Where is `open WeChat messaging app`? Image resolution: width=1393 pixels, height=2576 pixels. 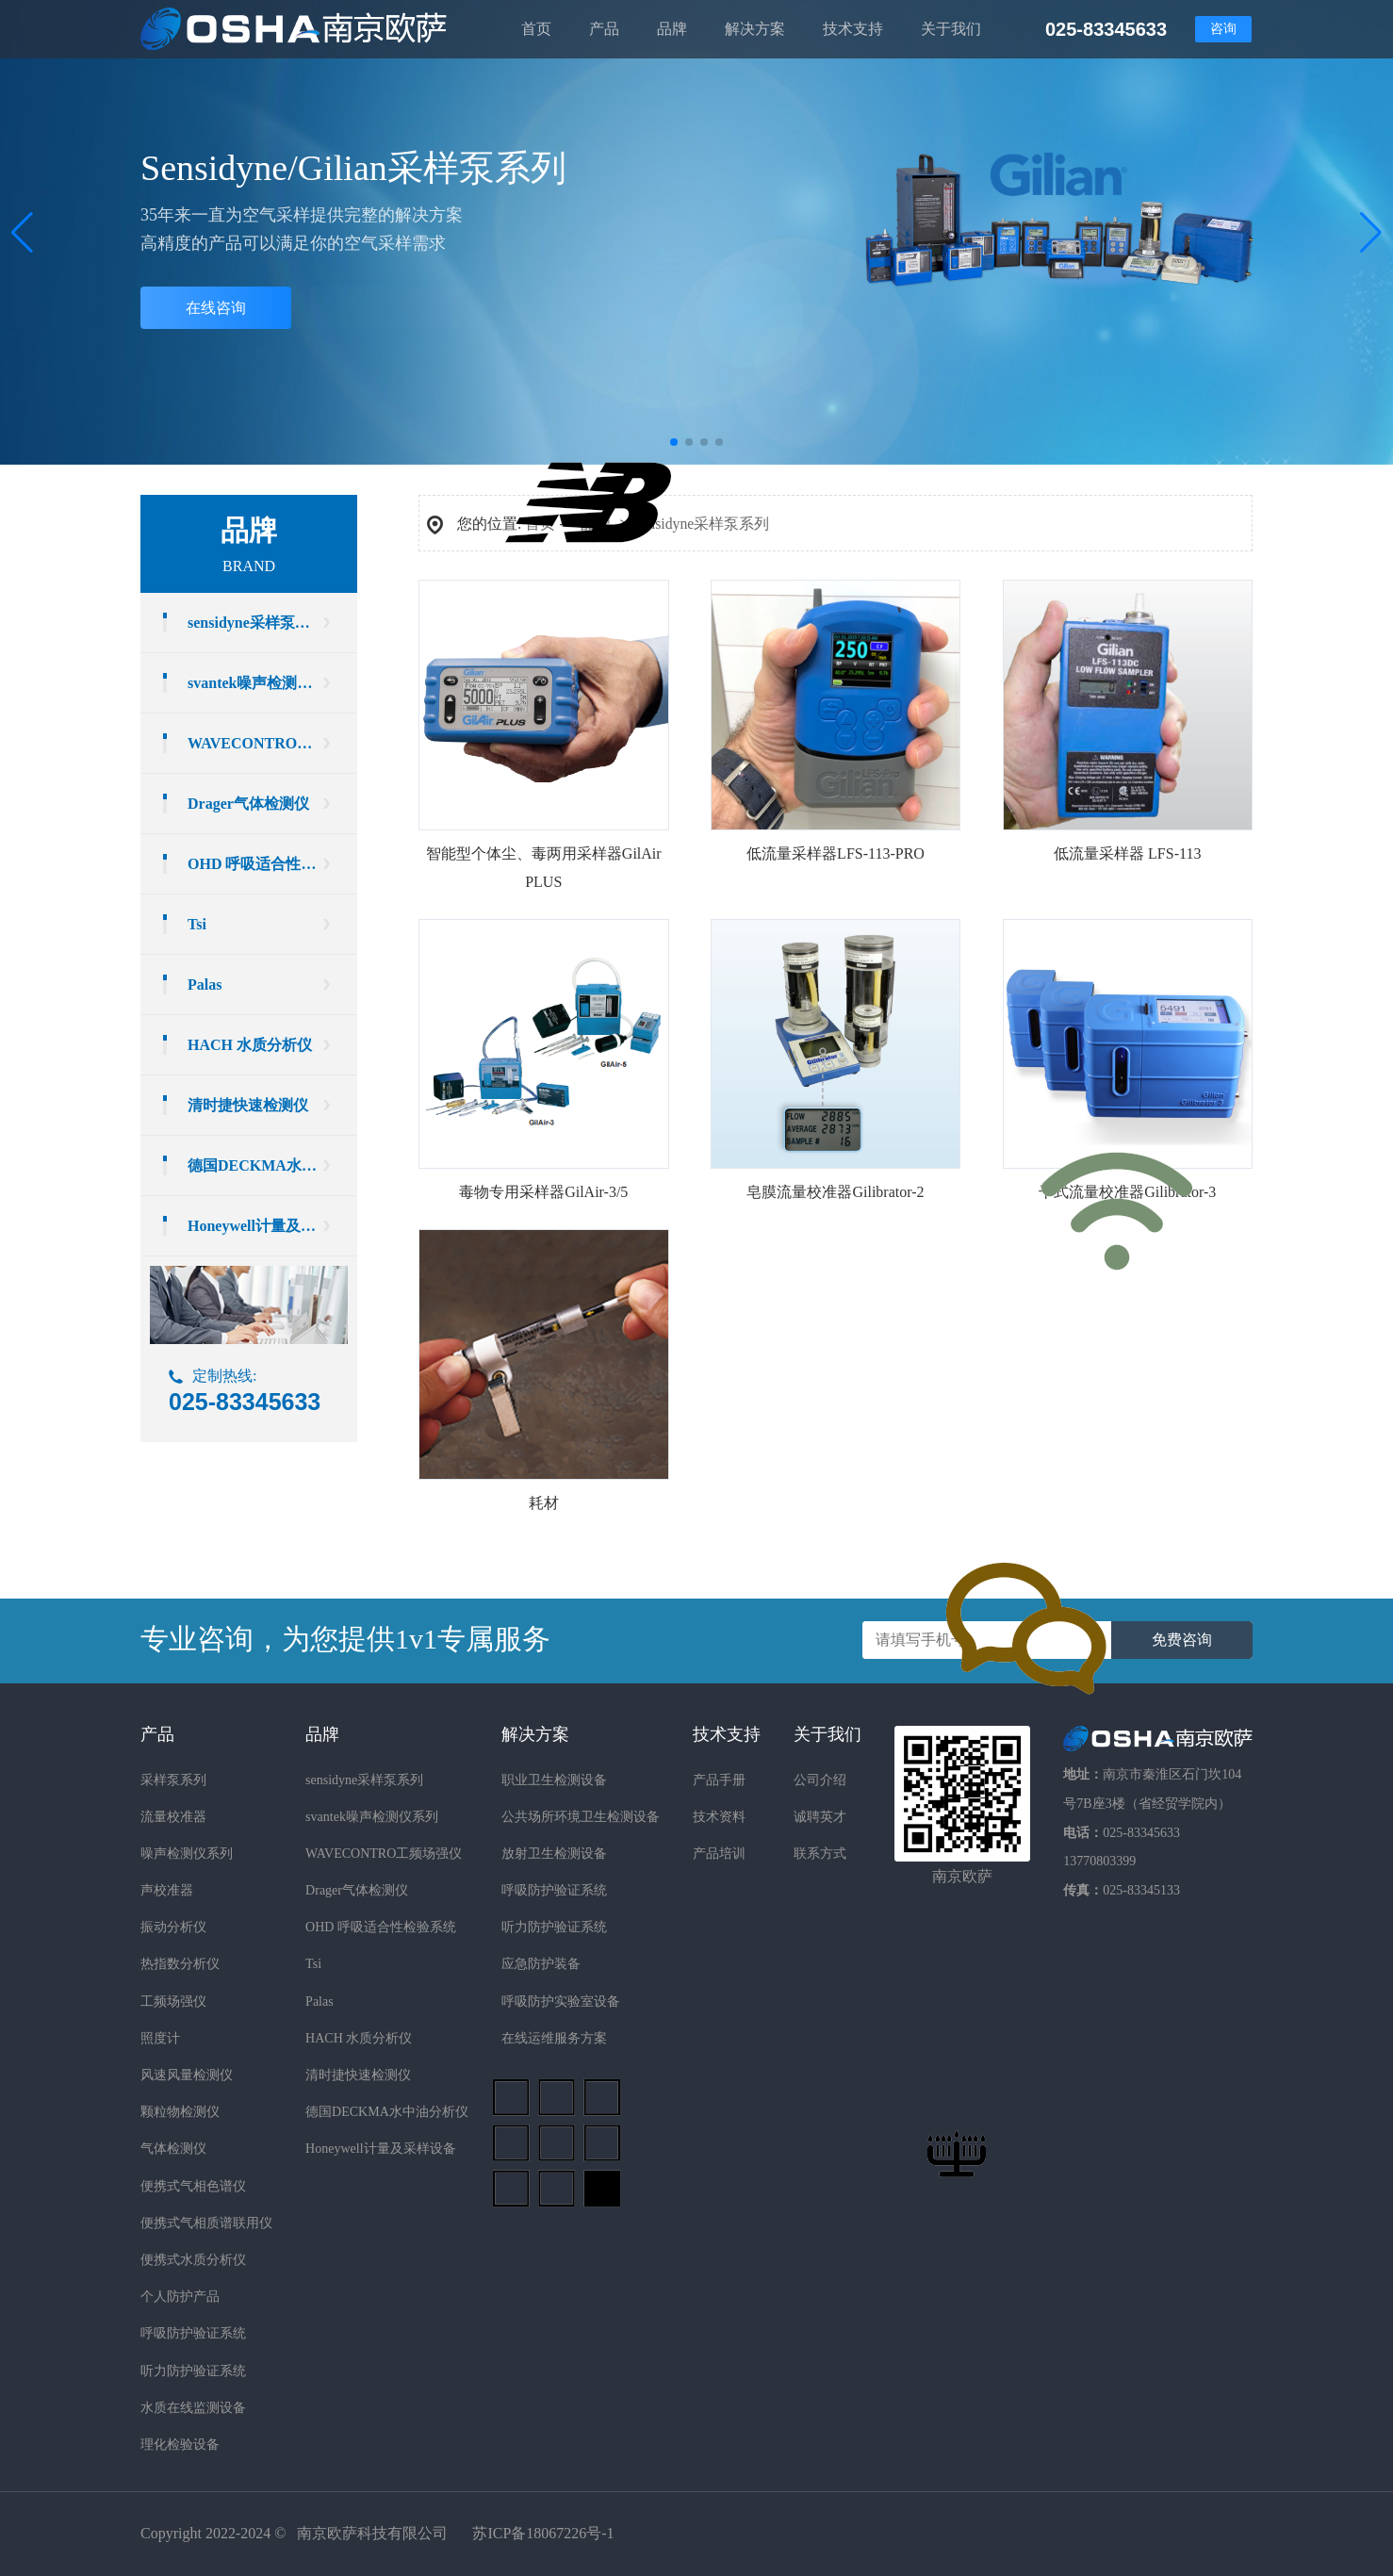
open WeChat messaging app is located at coordinates (1026, 1627).